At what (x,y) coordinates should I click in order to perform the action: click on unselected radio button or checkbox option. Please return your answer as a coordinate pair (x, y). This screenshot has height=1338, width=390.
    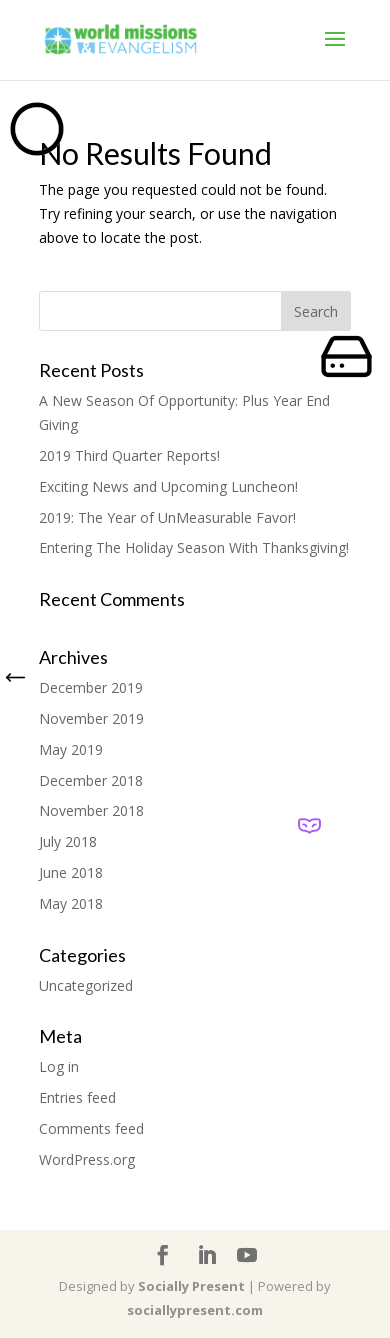
    Looking at the image, I should click on (37, 129).